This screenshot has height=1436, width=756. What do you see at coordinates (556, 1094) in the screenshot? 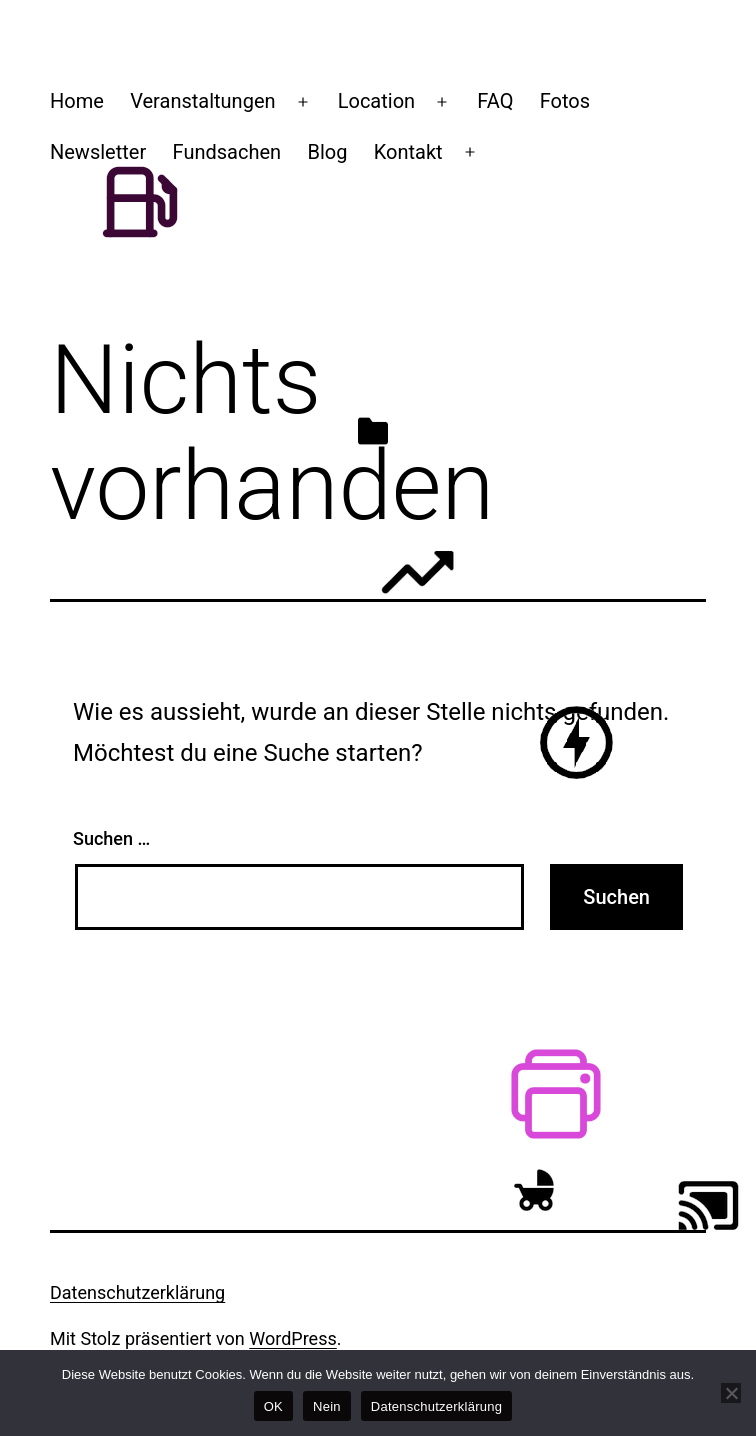
I see `print the current document` at bounding box center [556, 1094].